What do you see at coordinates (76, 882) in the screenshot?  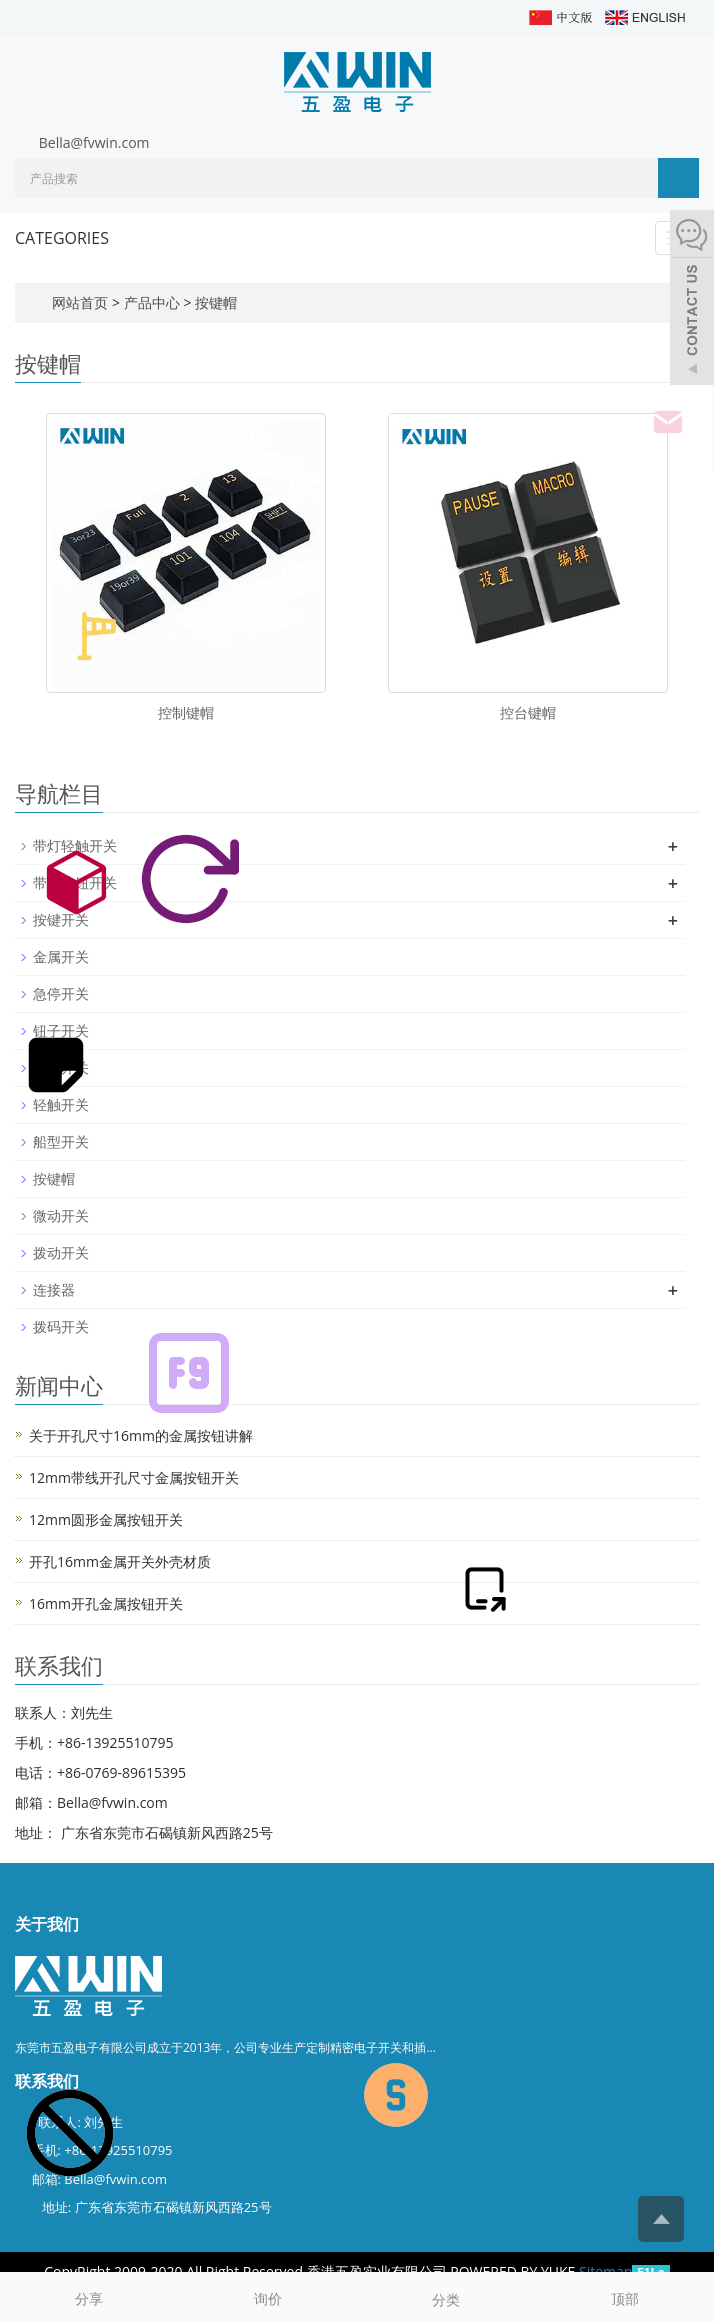 I see `view 3D model or object` at bounding box center [76, 882].